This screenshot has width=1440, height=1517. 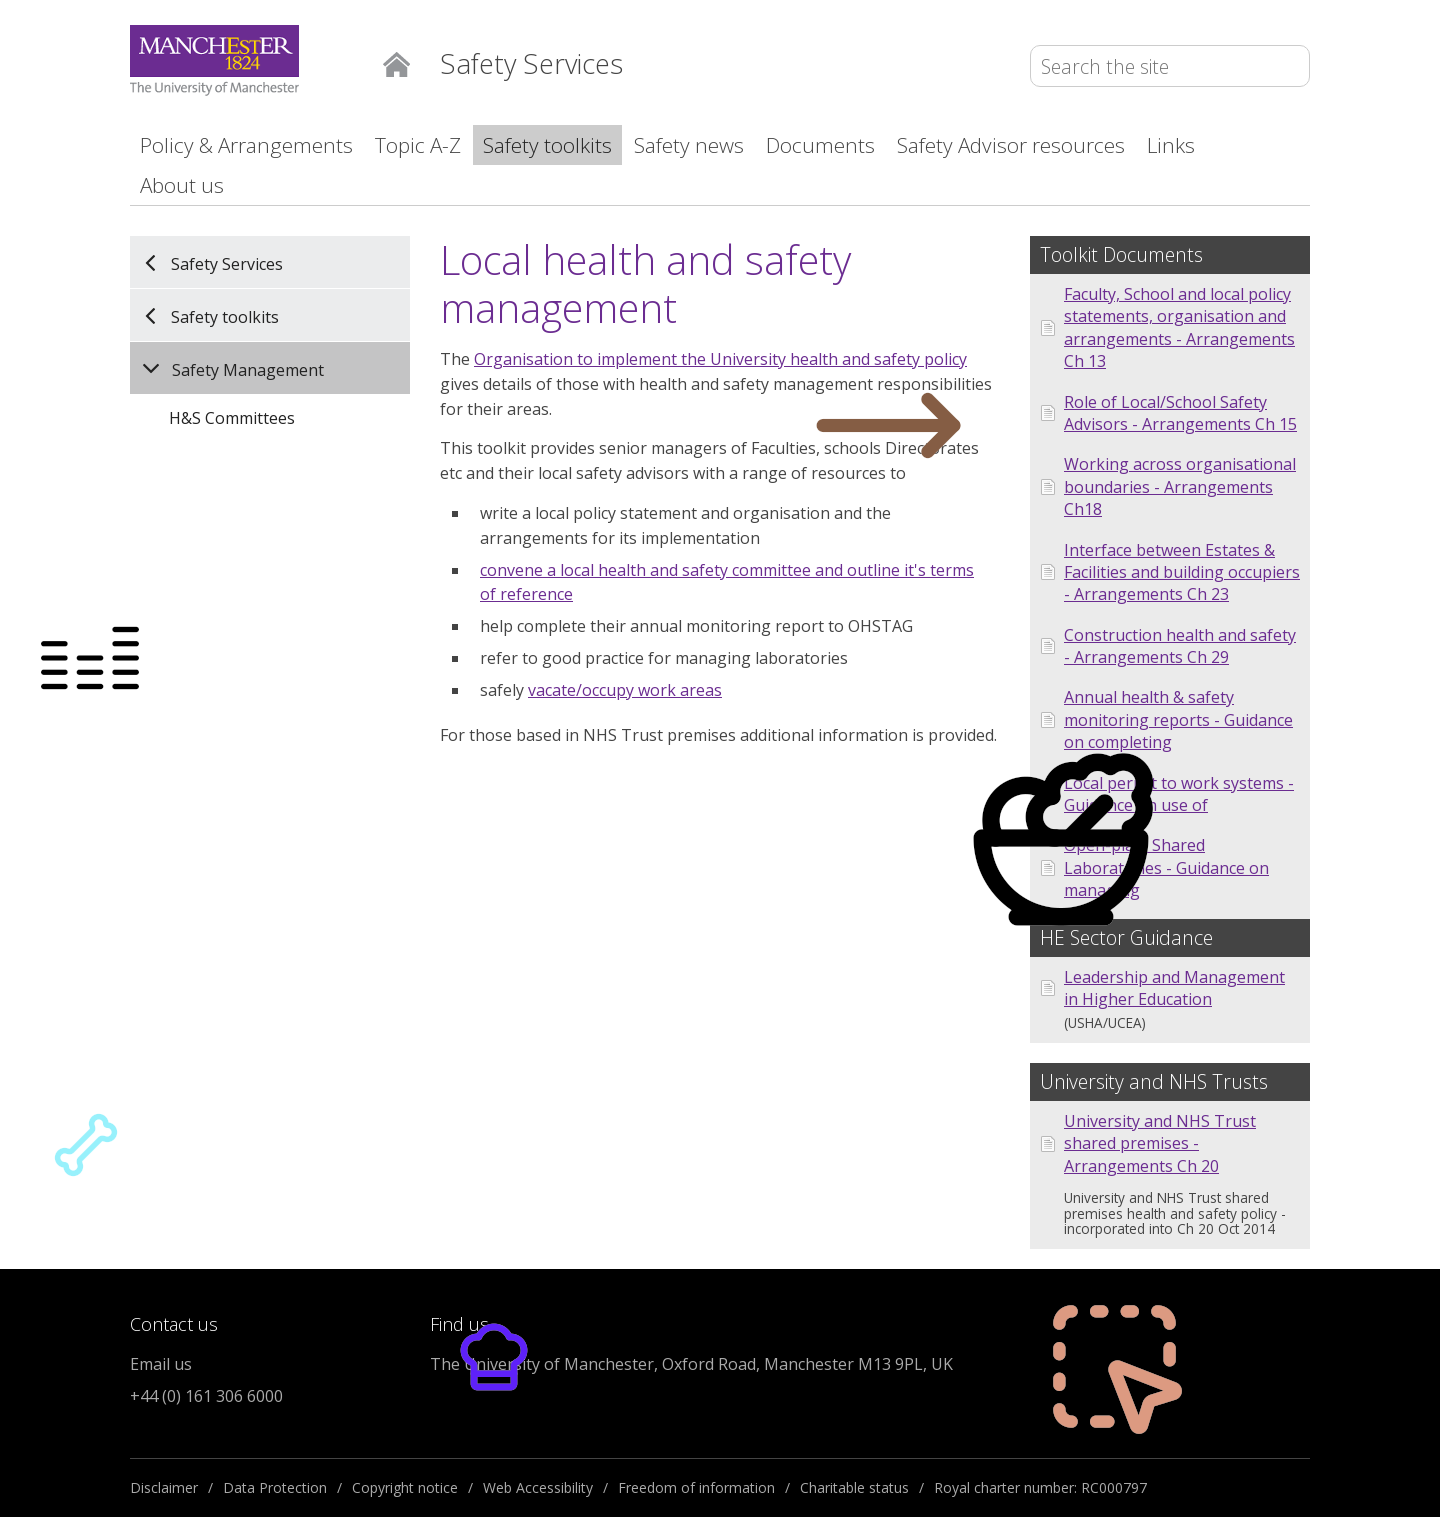 What do you see at coordinates (90, 658) in the screenshot?
I see `adjust audio equalizer settings` at bounding box center [90, 658].